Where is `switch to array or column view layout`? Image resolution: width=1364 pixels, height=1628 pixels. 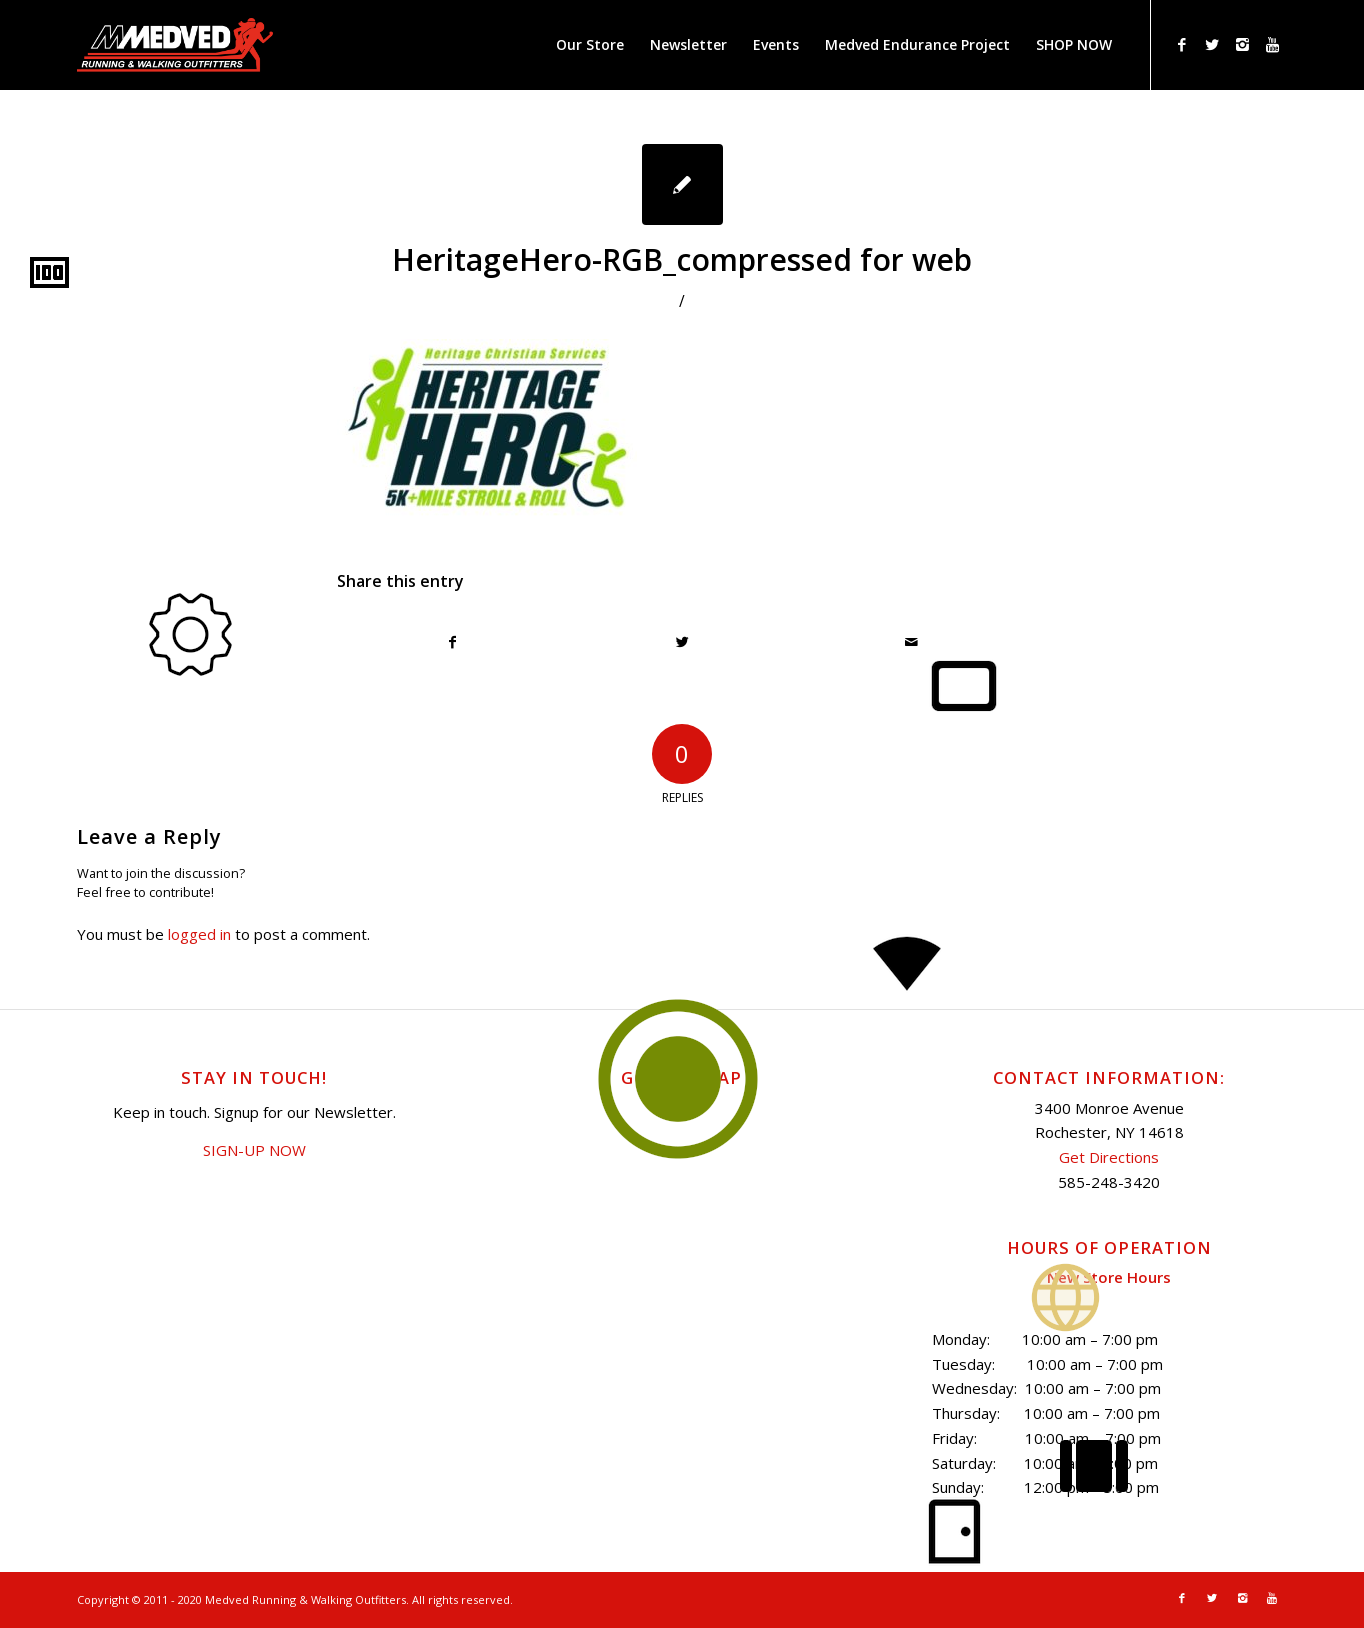
switch to array or column view layout is located at coordinates (1092, 1468).